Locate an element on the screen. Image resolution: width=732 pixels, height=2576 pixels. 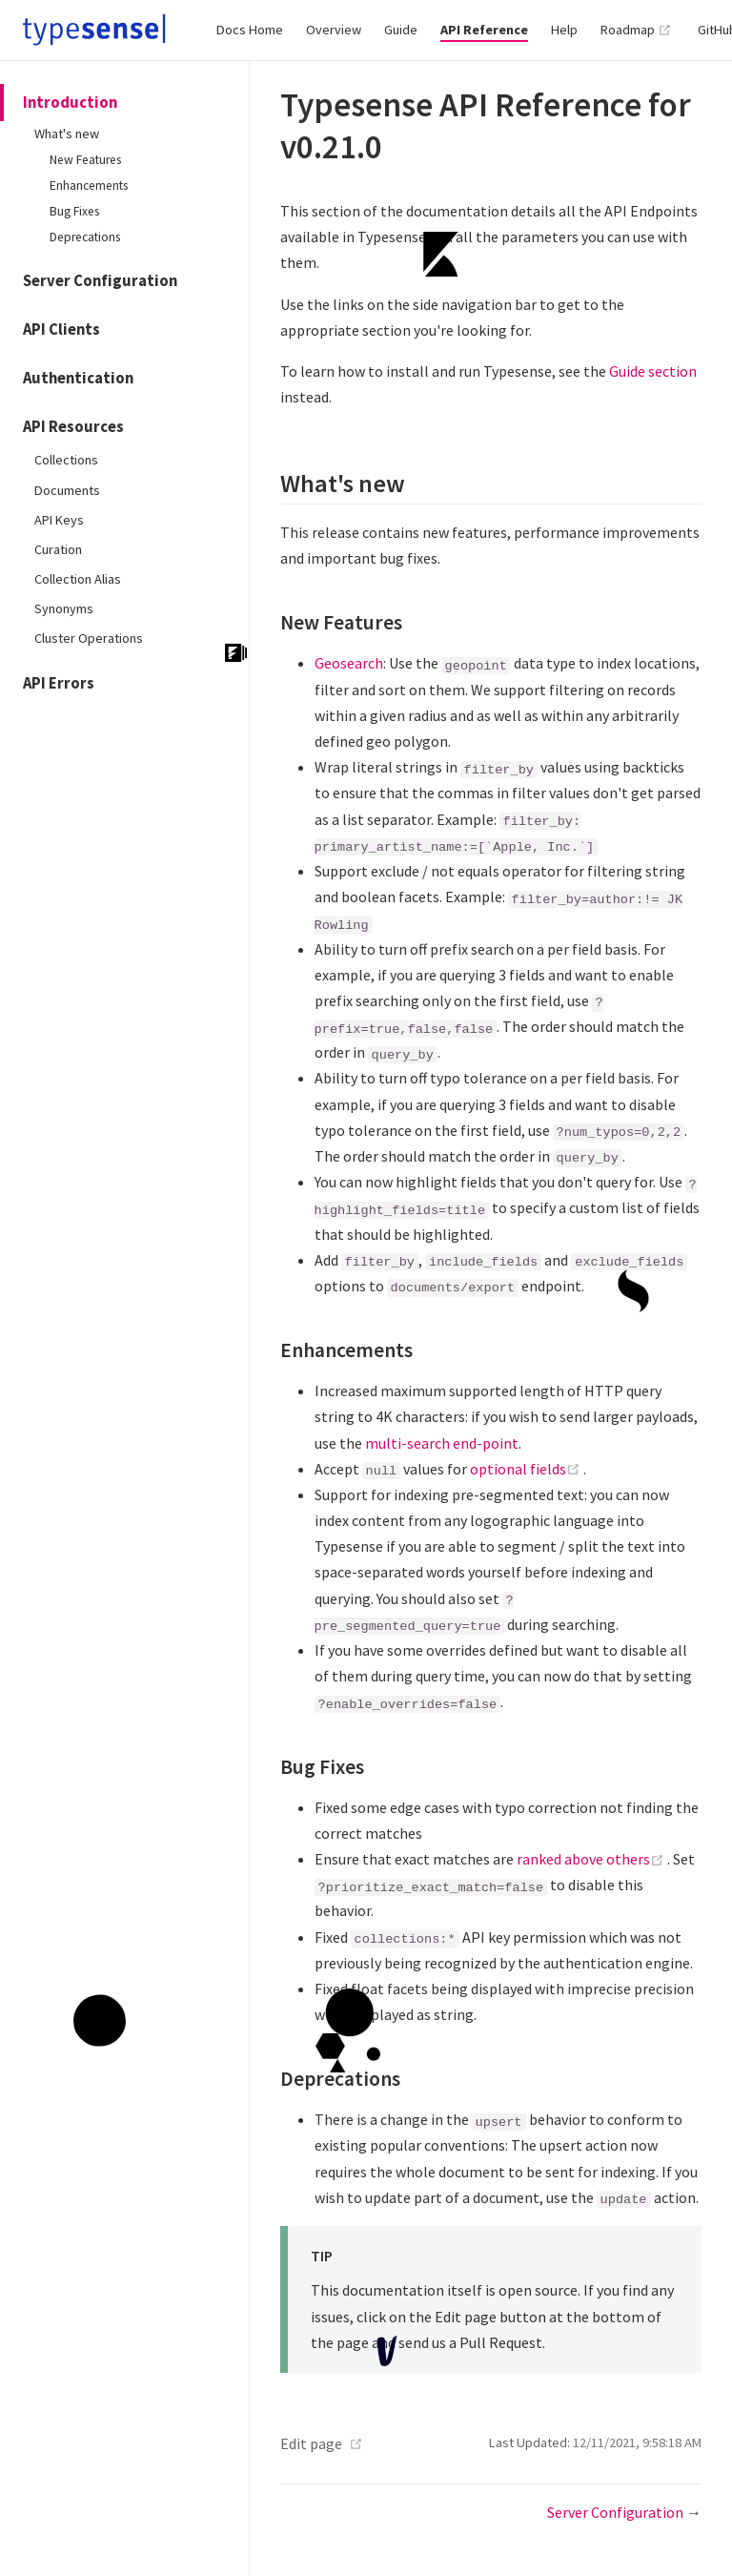
sencha framework branding logo is located at coordinates (633, 1290).